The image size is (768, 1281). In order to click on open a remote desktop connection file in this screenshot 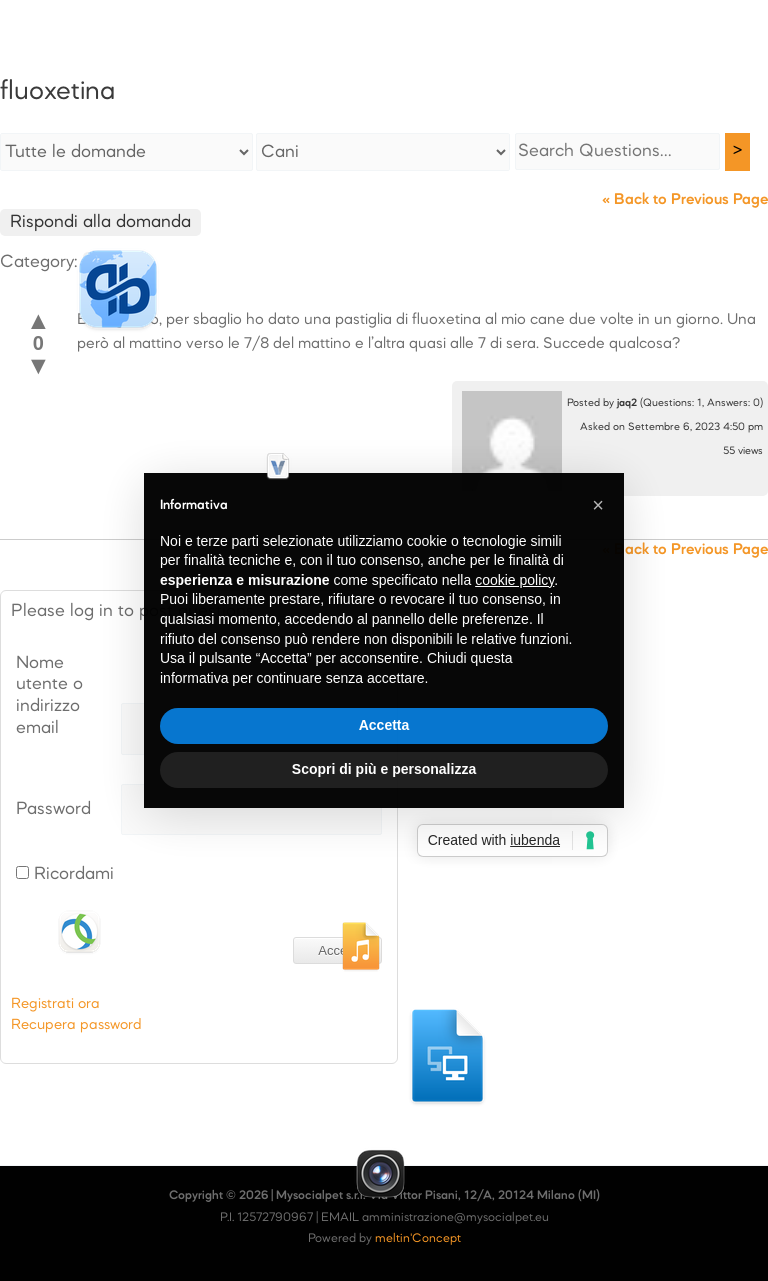, I will do `click(447, 1057)`.